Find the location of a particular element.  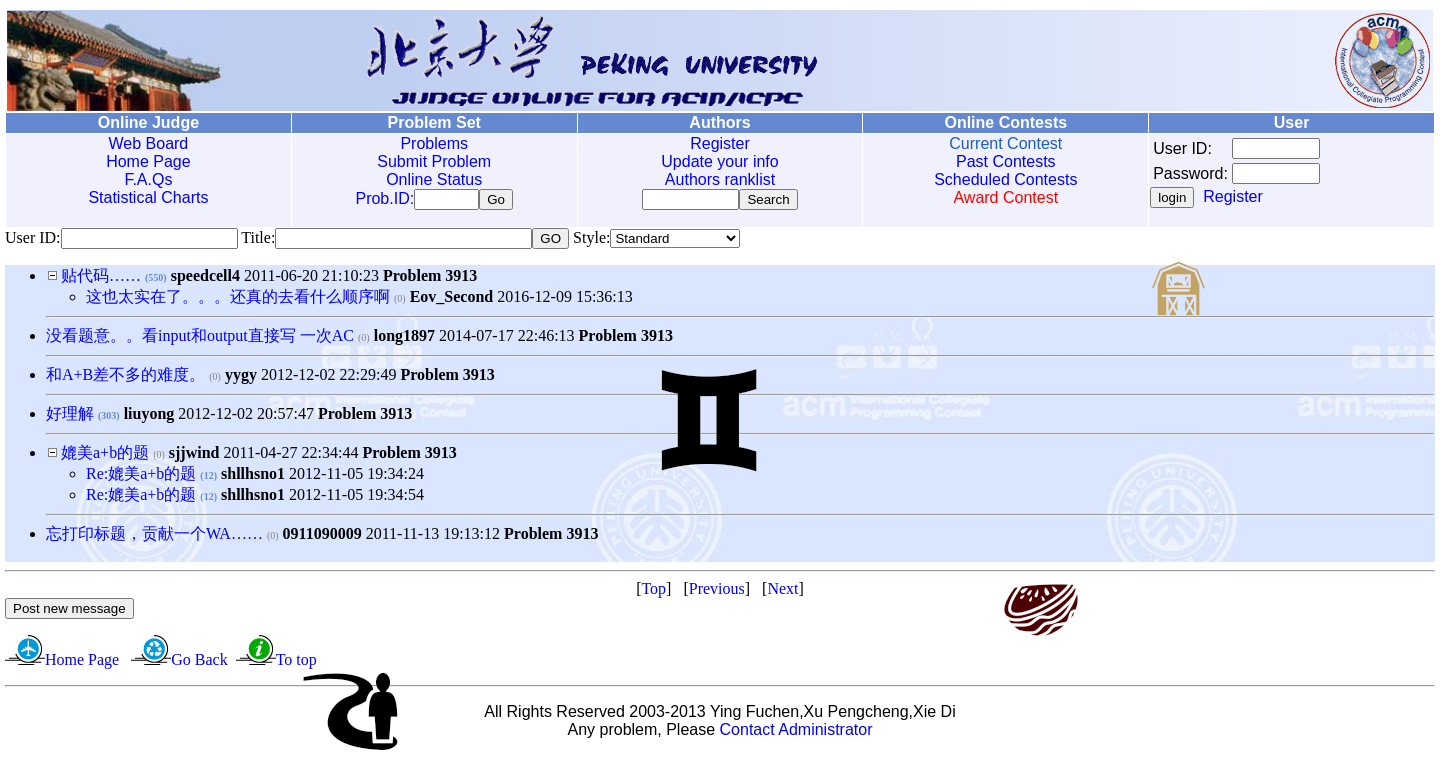

access farm or agricultural features is located at coordinates (1178, 288).